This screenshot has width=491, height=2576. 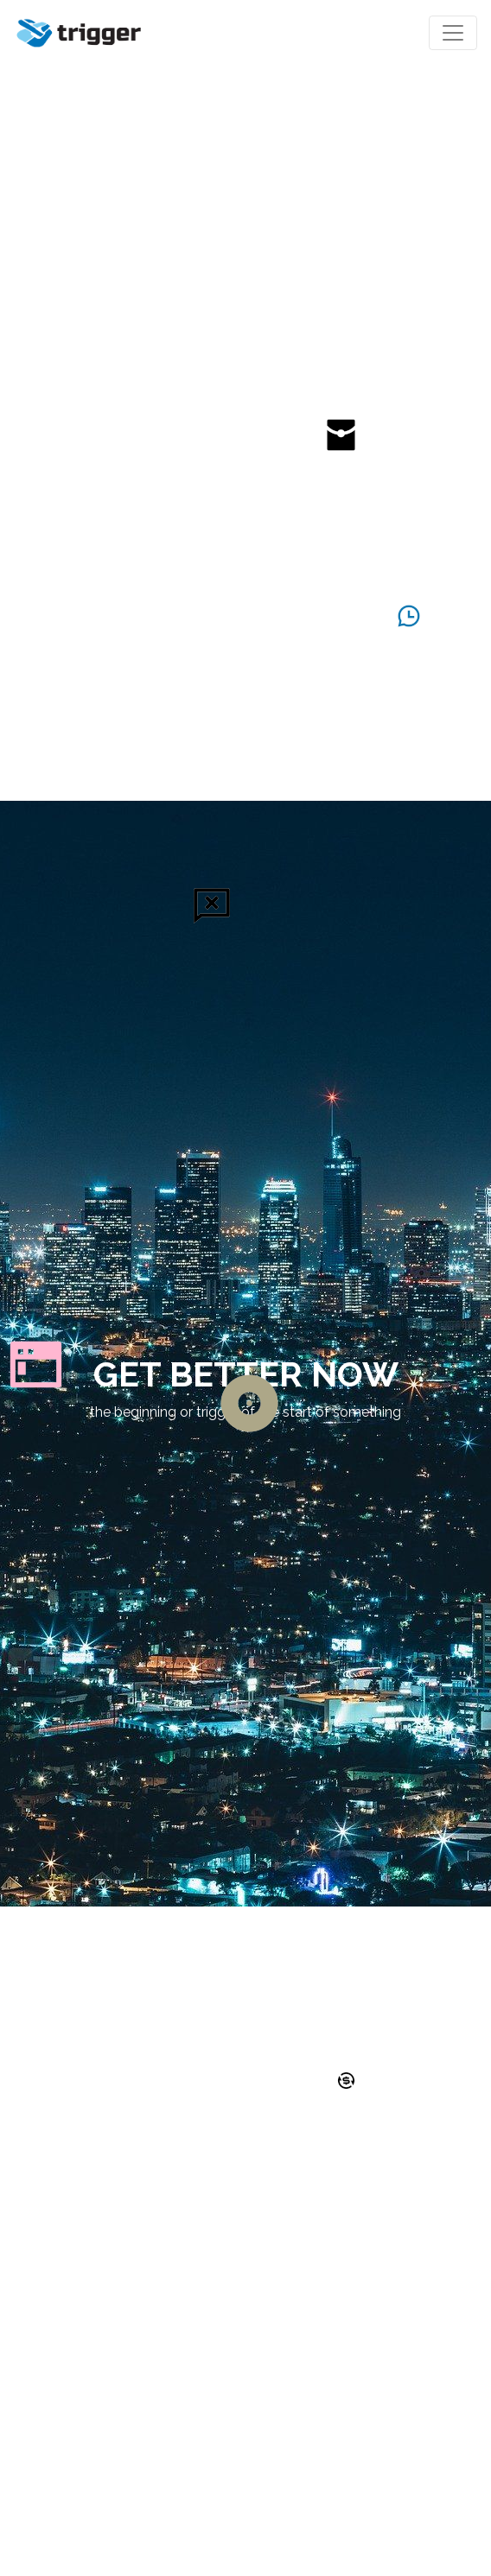 I want to click on view chat history, so click(x=409, y=616).